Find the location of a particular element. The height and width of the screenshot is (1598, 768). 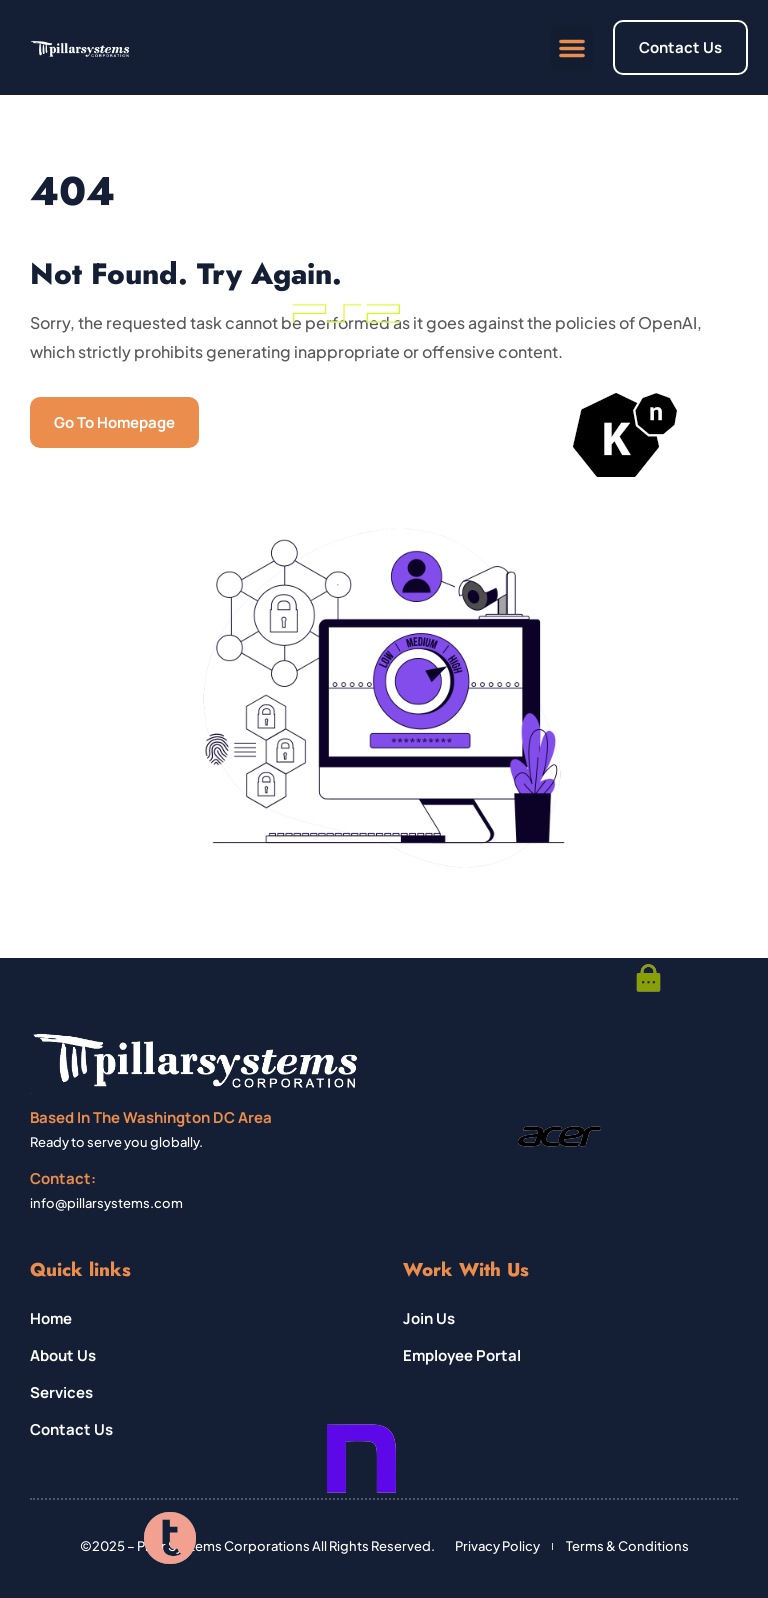

open the Note app is located at coordinates (361, 1458).